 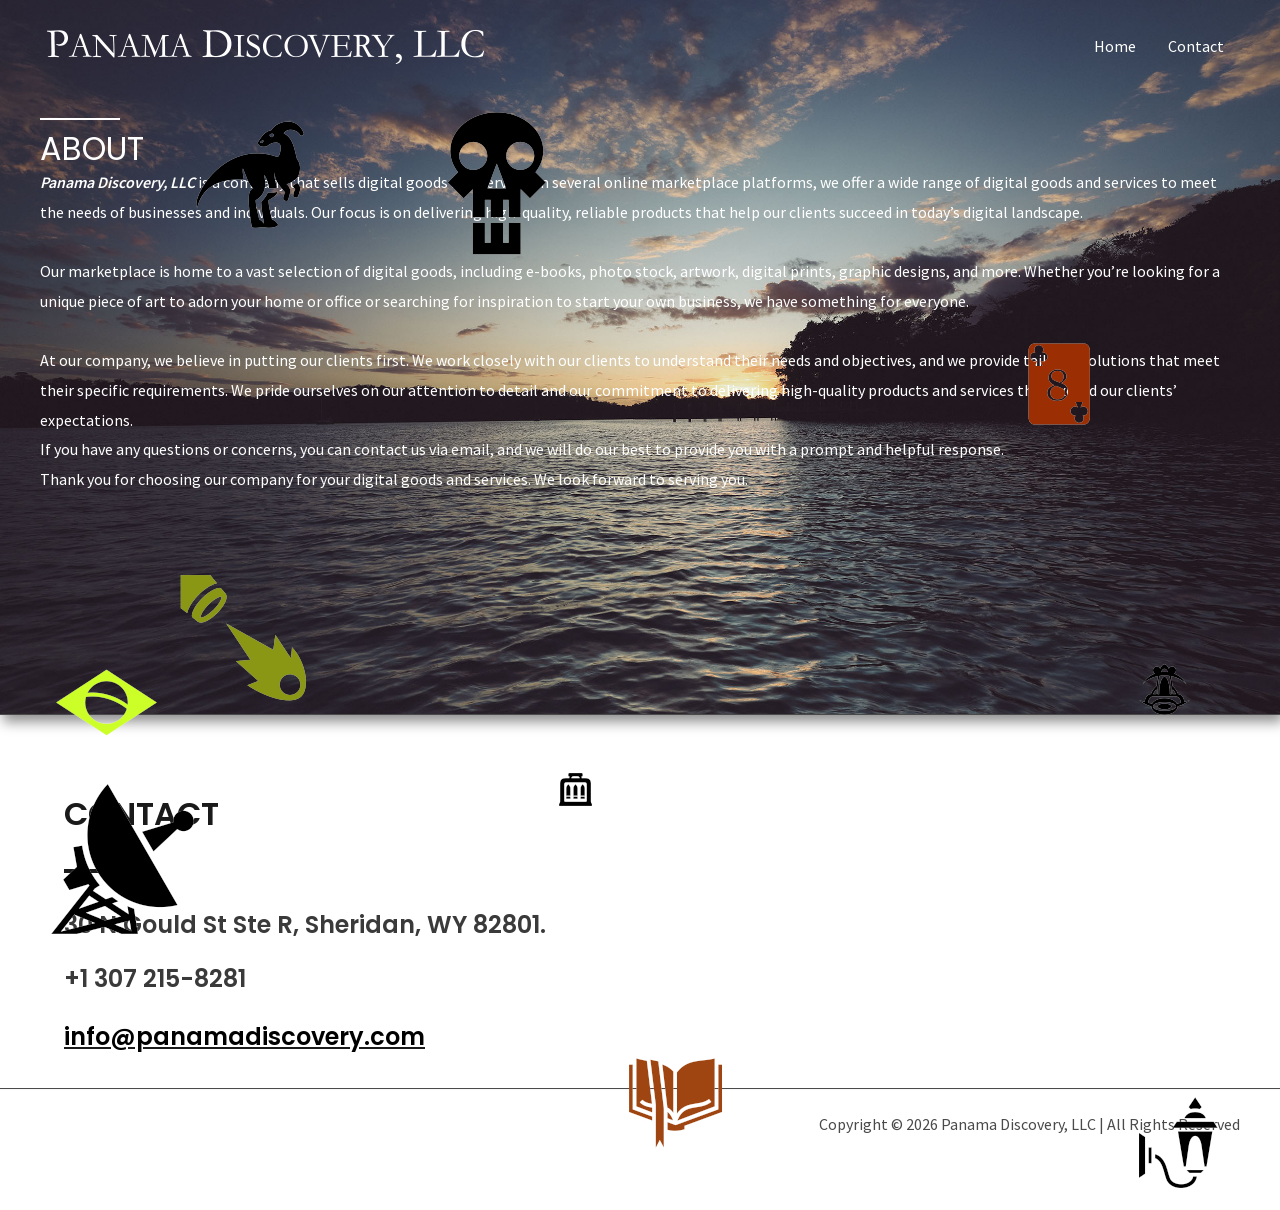 I want to click on alien invasion or UFO event in game, so click(x=1164, y=689).